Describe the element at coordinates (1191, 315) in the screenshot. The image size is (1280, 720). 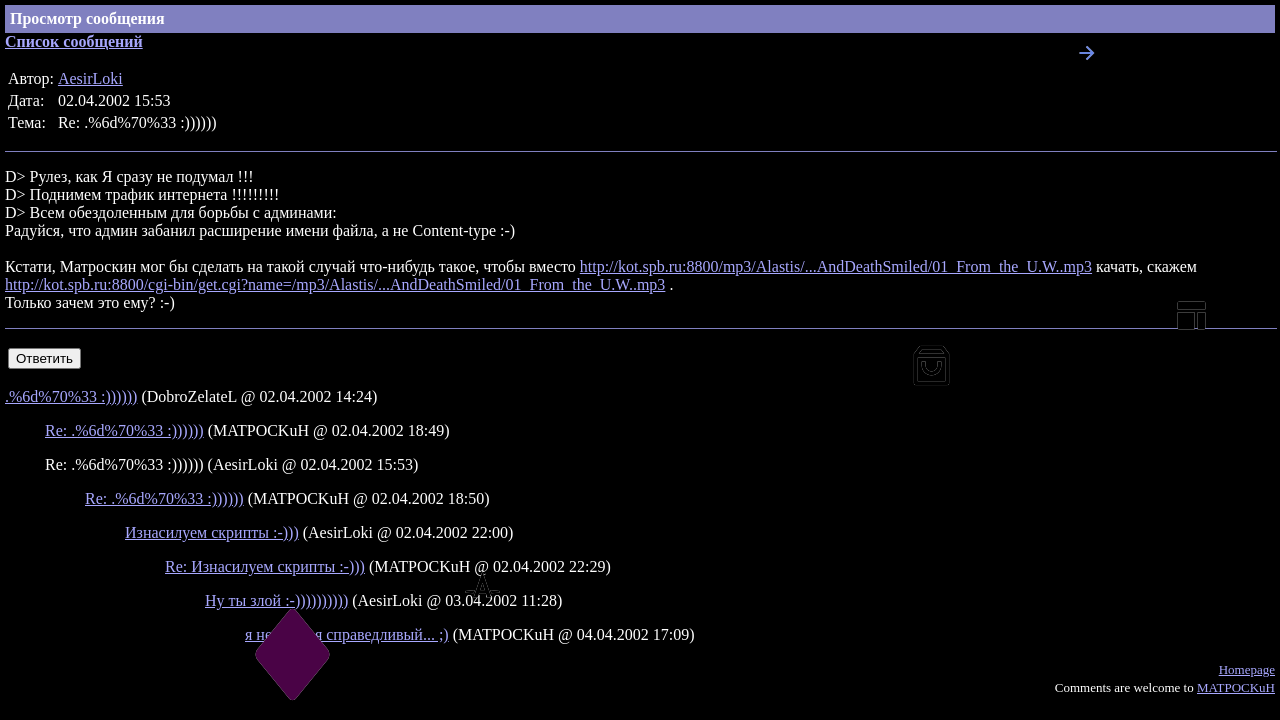
I see `switch to grid or layout view` at that location.